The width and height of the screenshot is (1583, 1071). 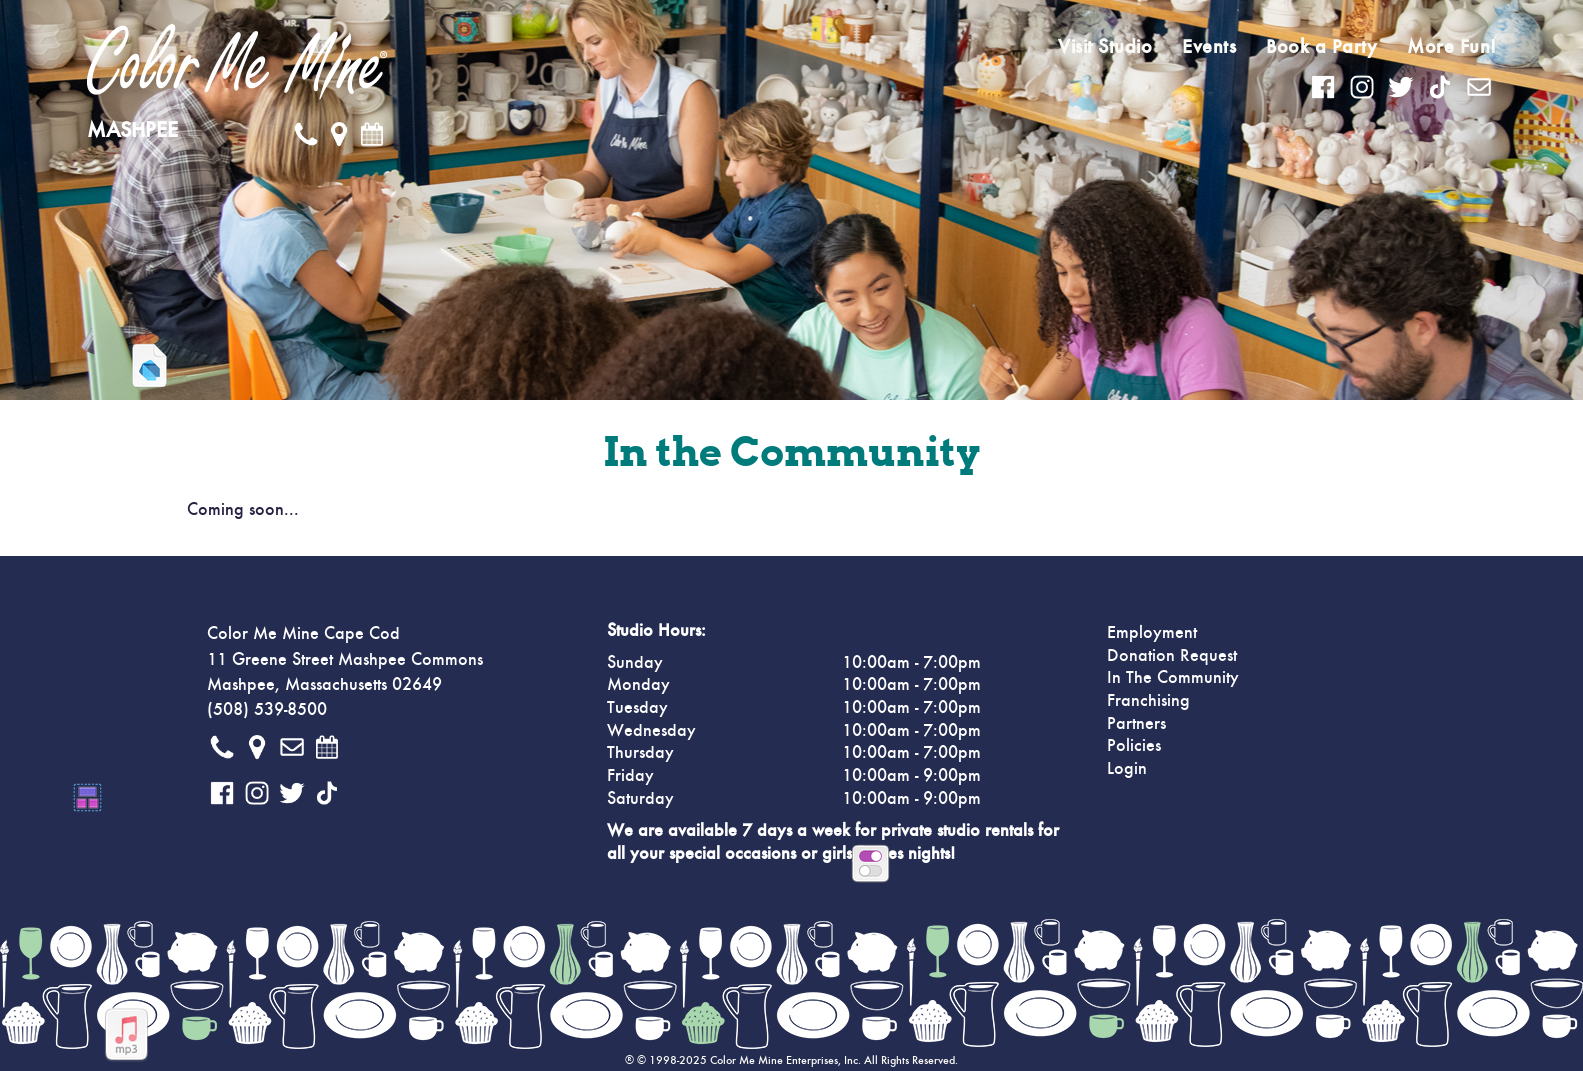 I want to click on open system tweaks or settings customization, so click(x=870, y=863).